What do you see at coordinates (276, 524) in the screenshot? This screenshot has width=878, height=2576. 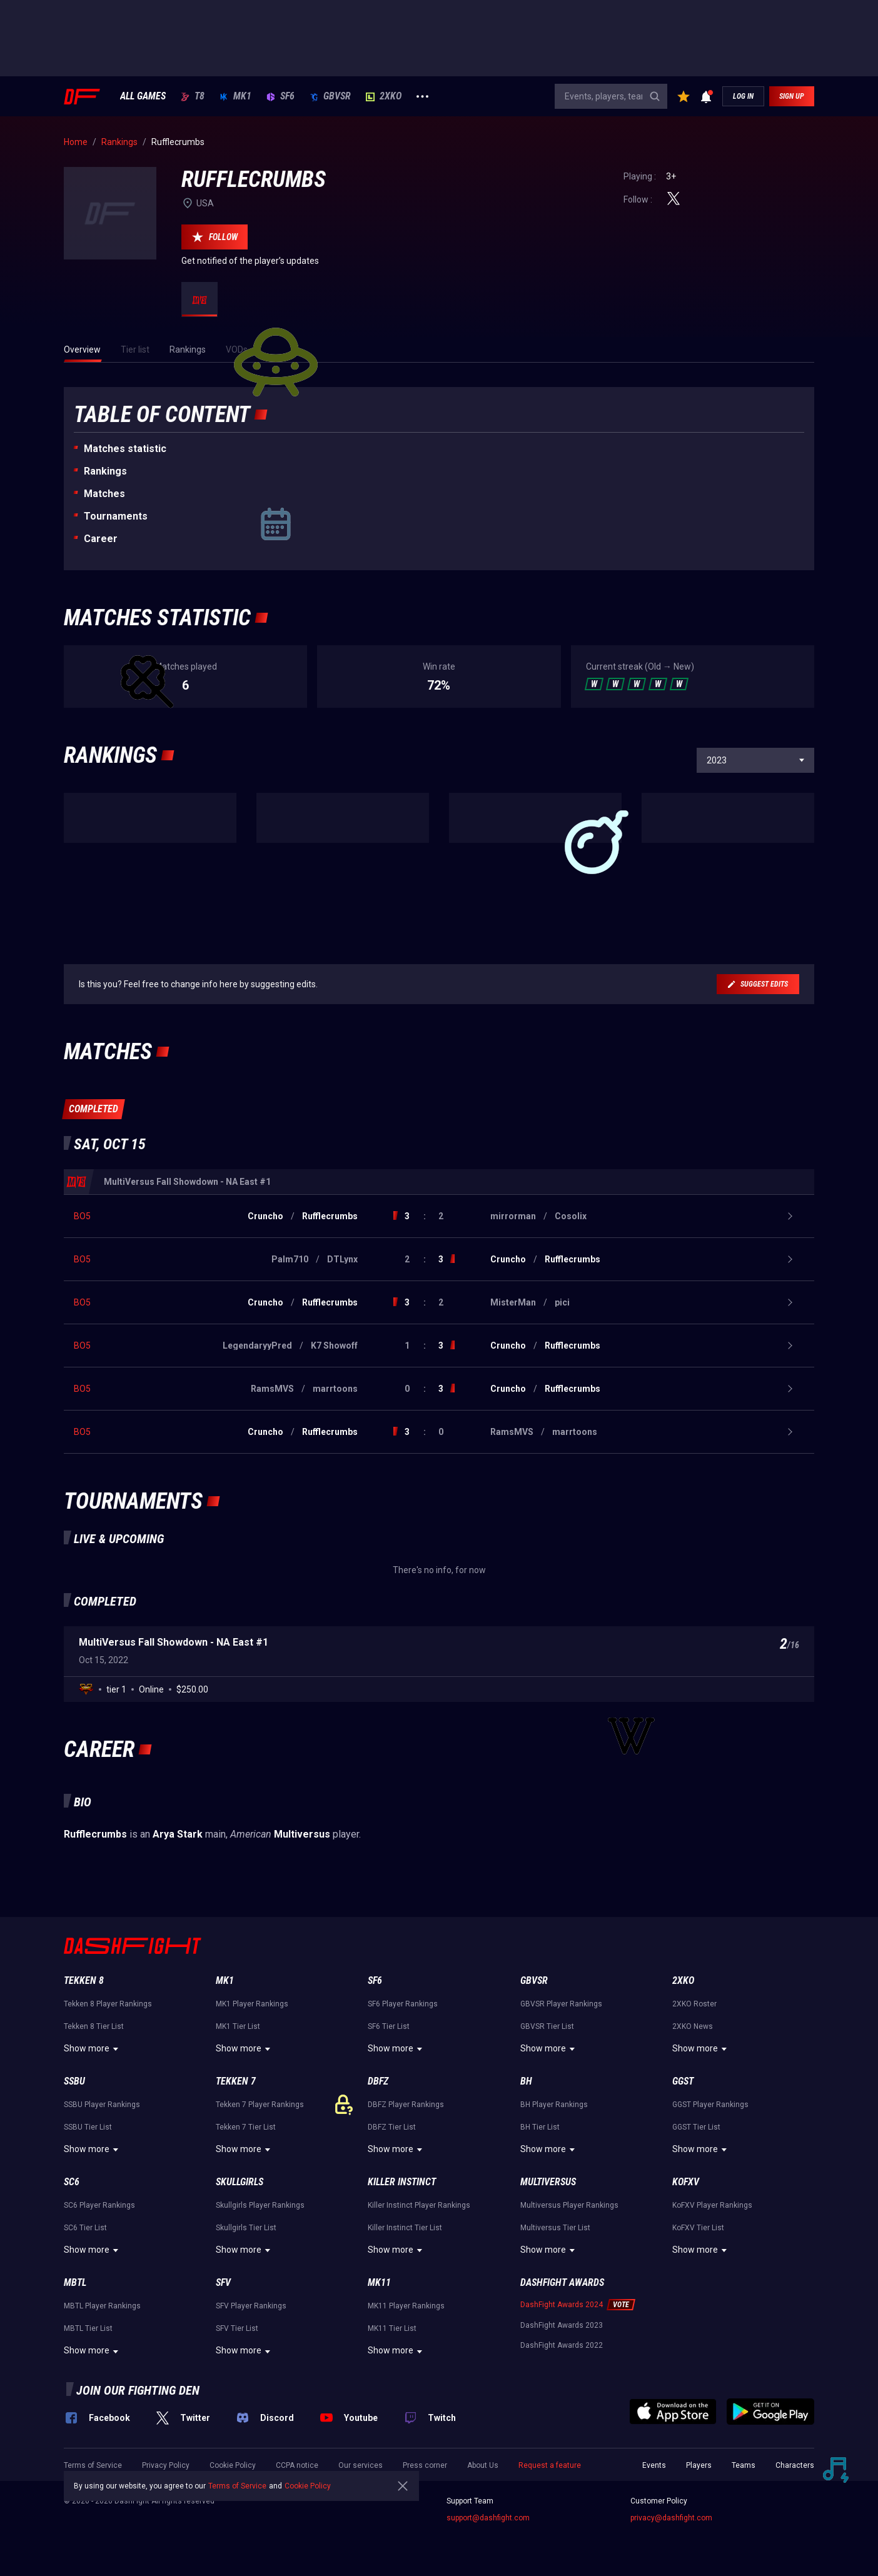 I see `view weekly calendar` at bounding box center [276, 524].